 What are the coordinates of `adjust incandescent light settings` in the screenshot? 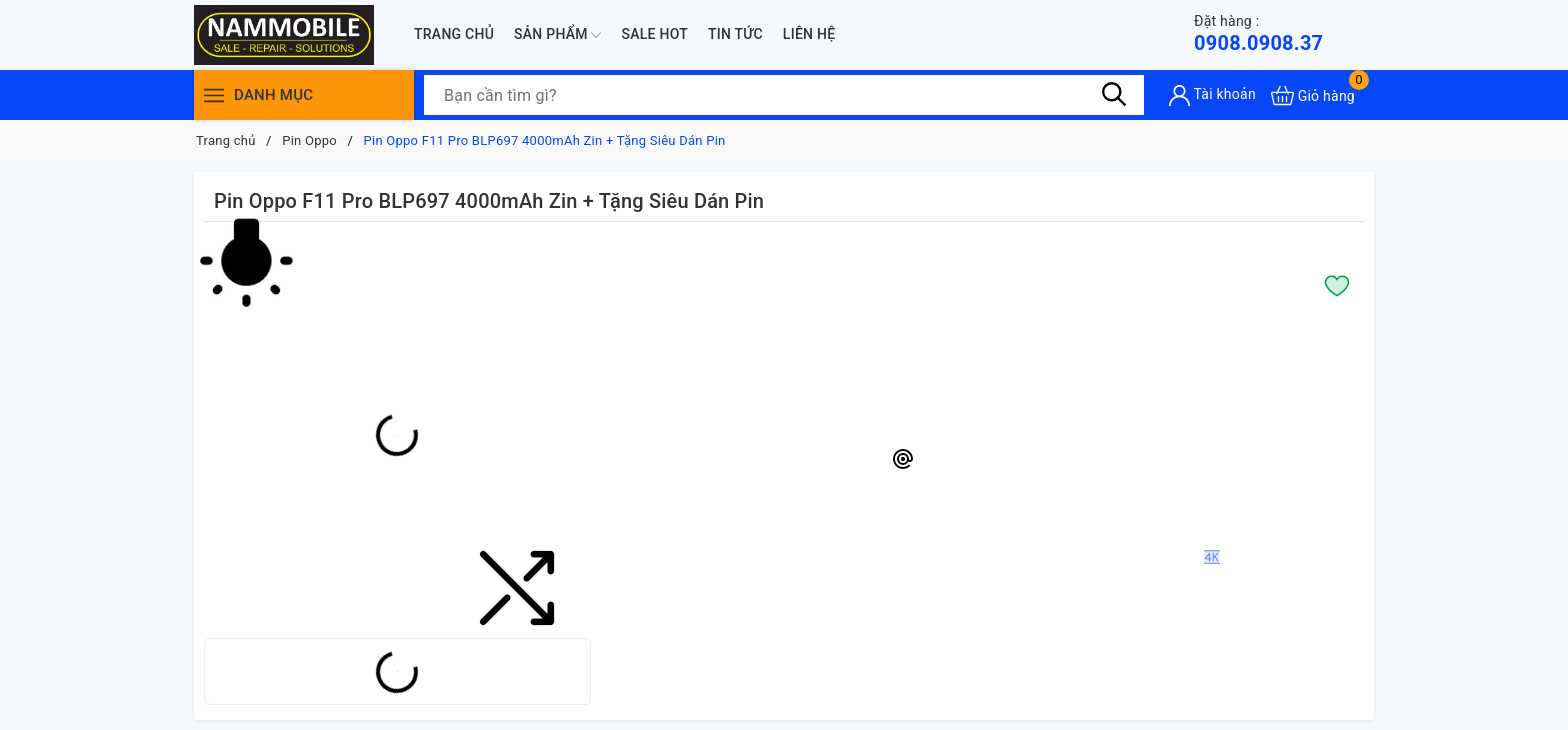 It's located at (246, 260).